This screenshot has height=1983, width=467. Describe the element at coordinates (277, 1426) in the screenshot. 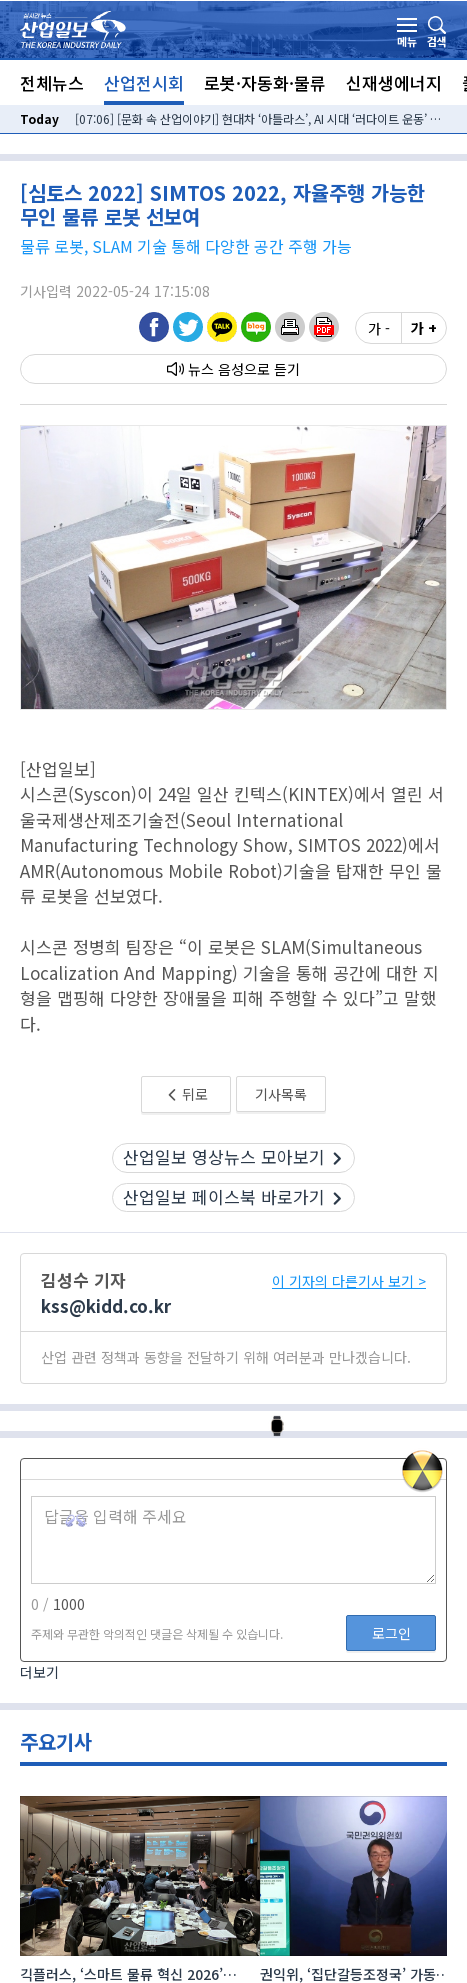

I see `apple watch ultra device icon` at that location.